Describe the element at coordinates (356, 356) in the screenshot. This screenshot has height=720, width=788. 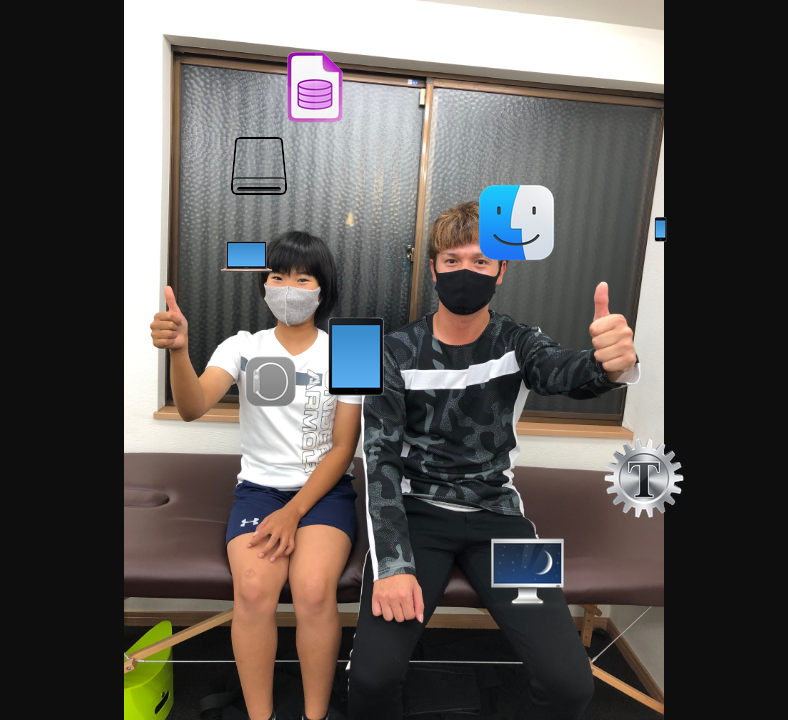
I see `iPad Air 2 device icon` at that location.